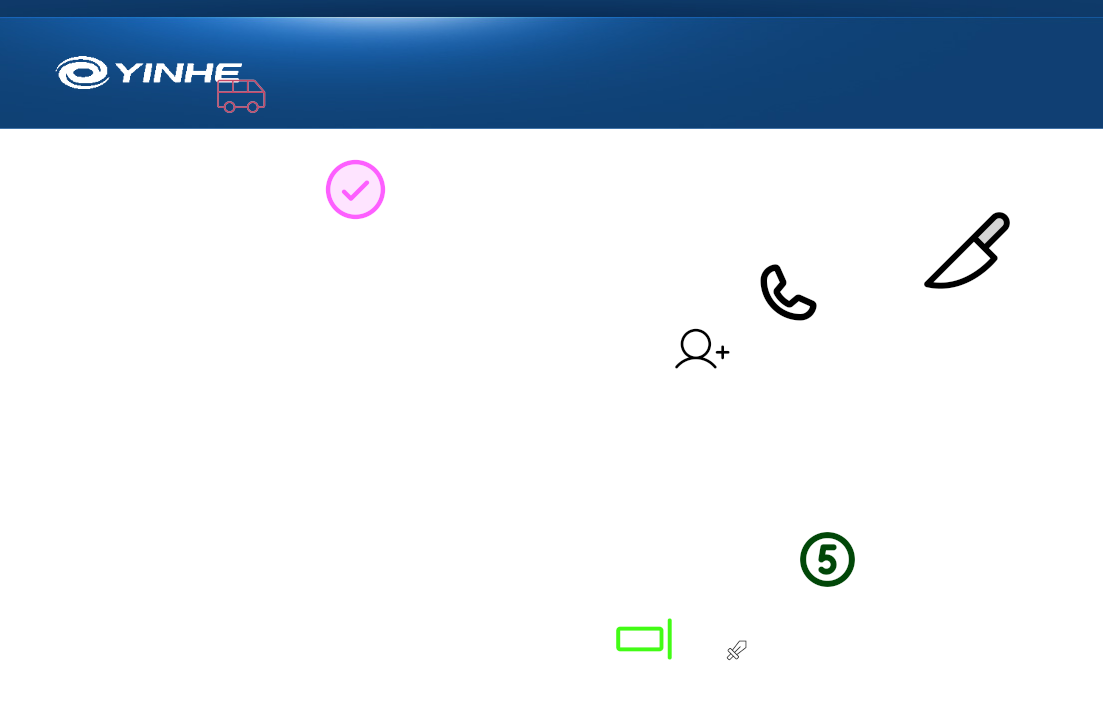 Image resolution: width=1103 pixels, height=720 pixels. I want to click on indicates step five in a numbered sequence, so click(827, 559).